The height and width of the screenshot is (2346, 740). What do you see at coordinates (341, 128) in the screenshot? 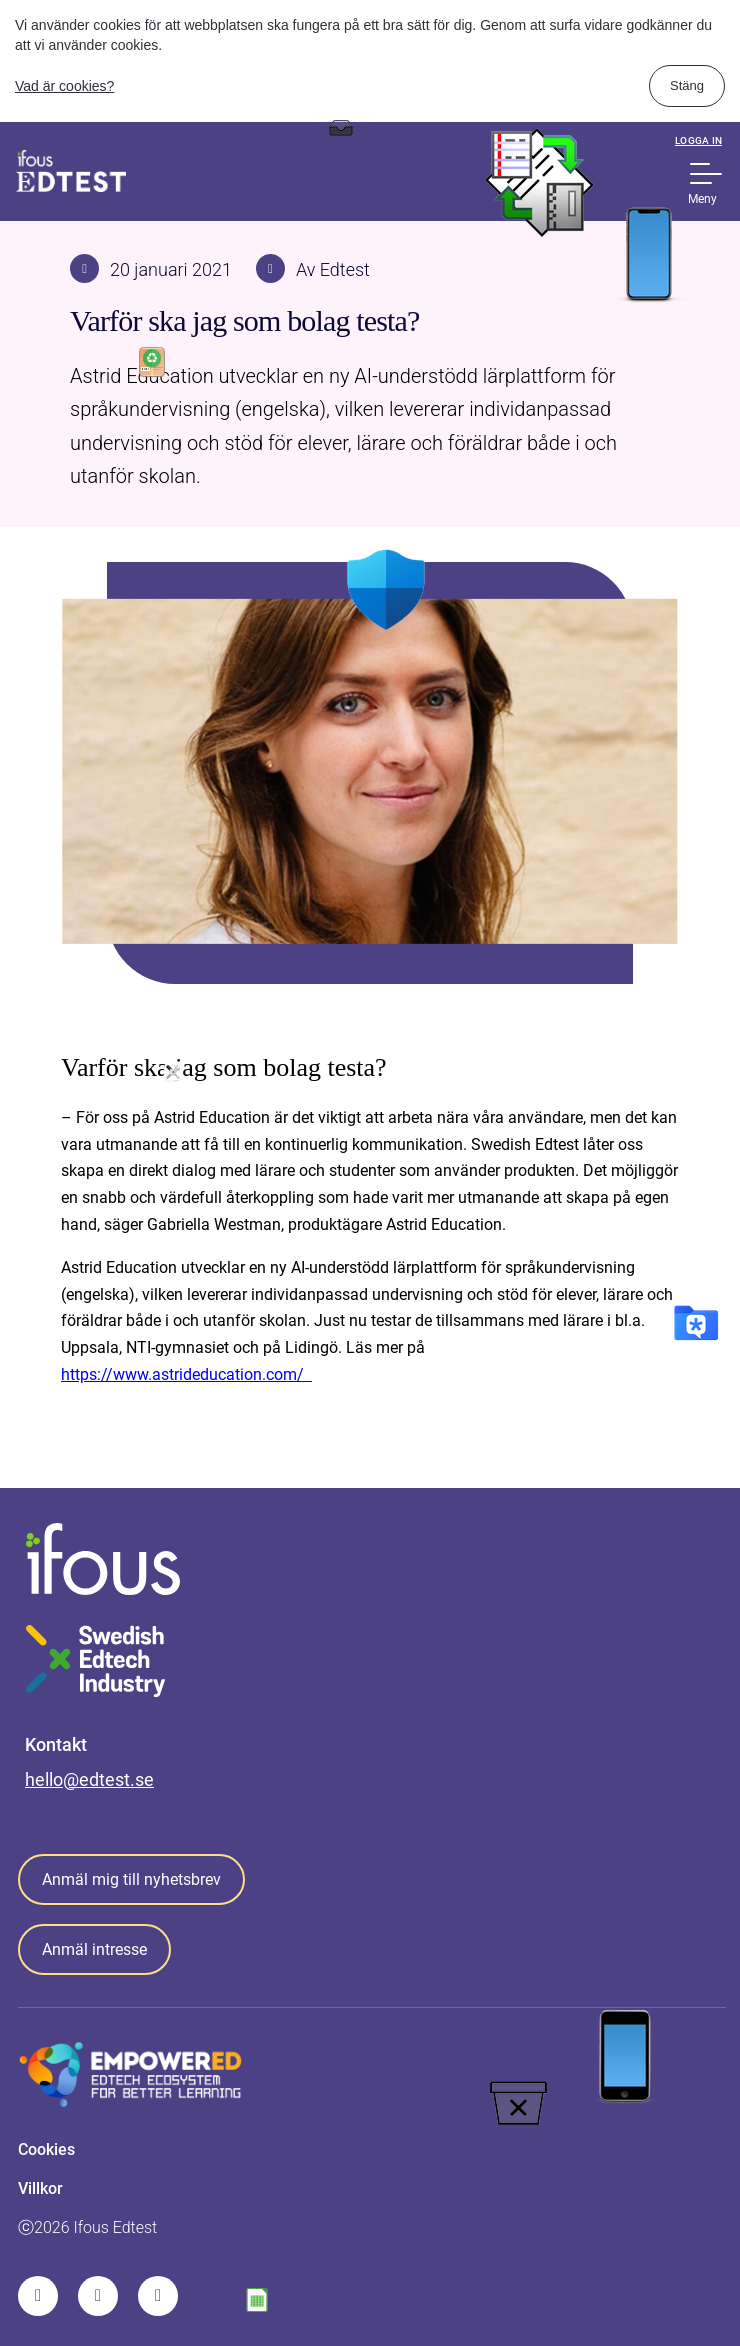
I see `view your inbox messages` at bounding box center [341, 128].